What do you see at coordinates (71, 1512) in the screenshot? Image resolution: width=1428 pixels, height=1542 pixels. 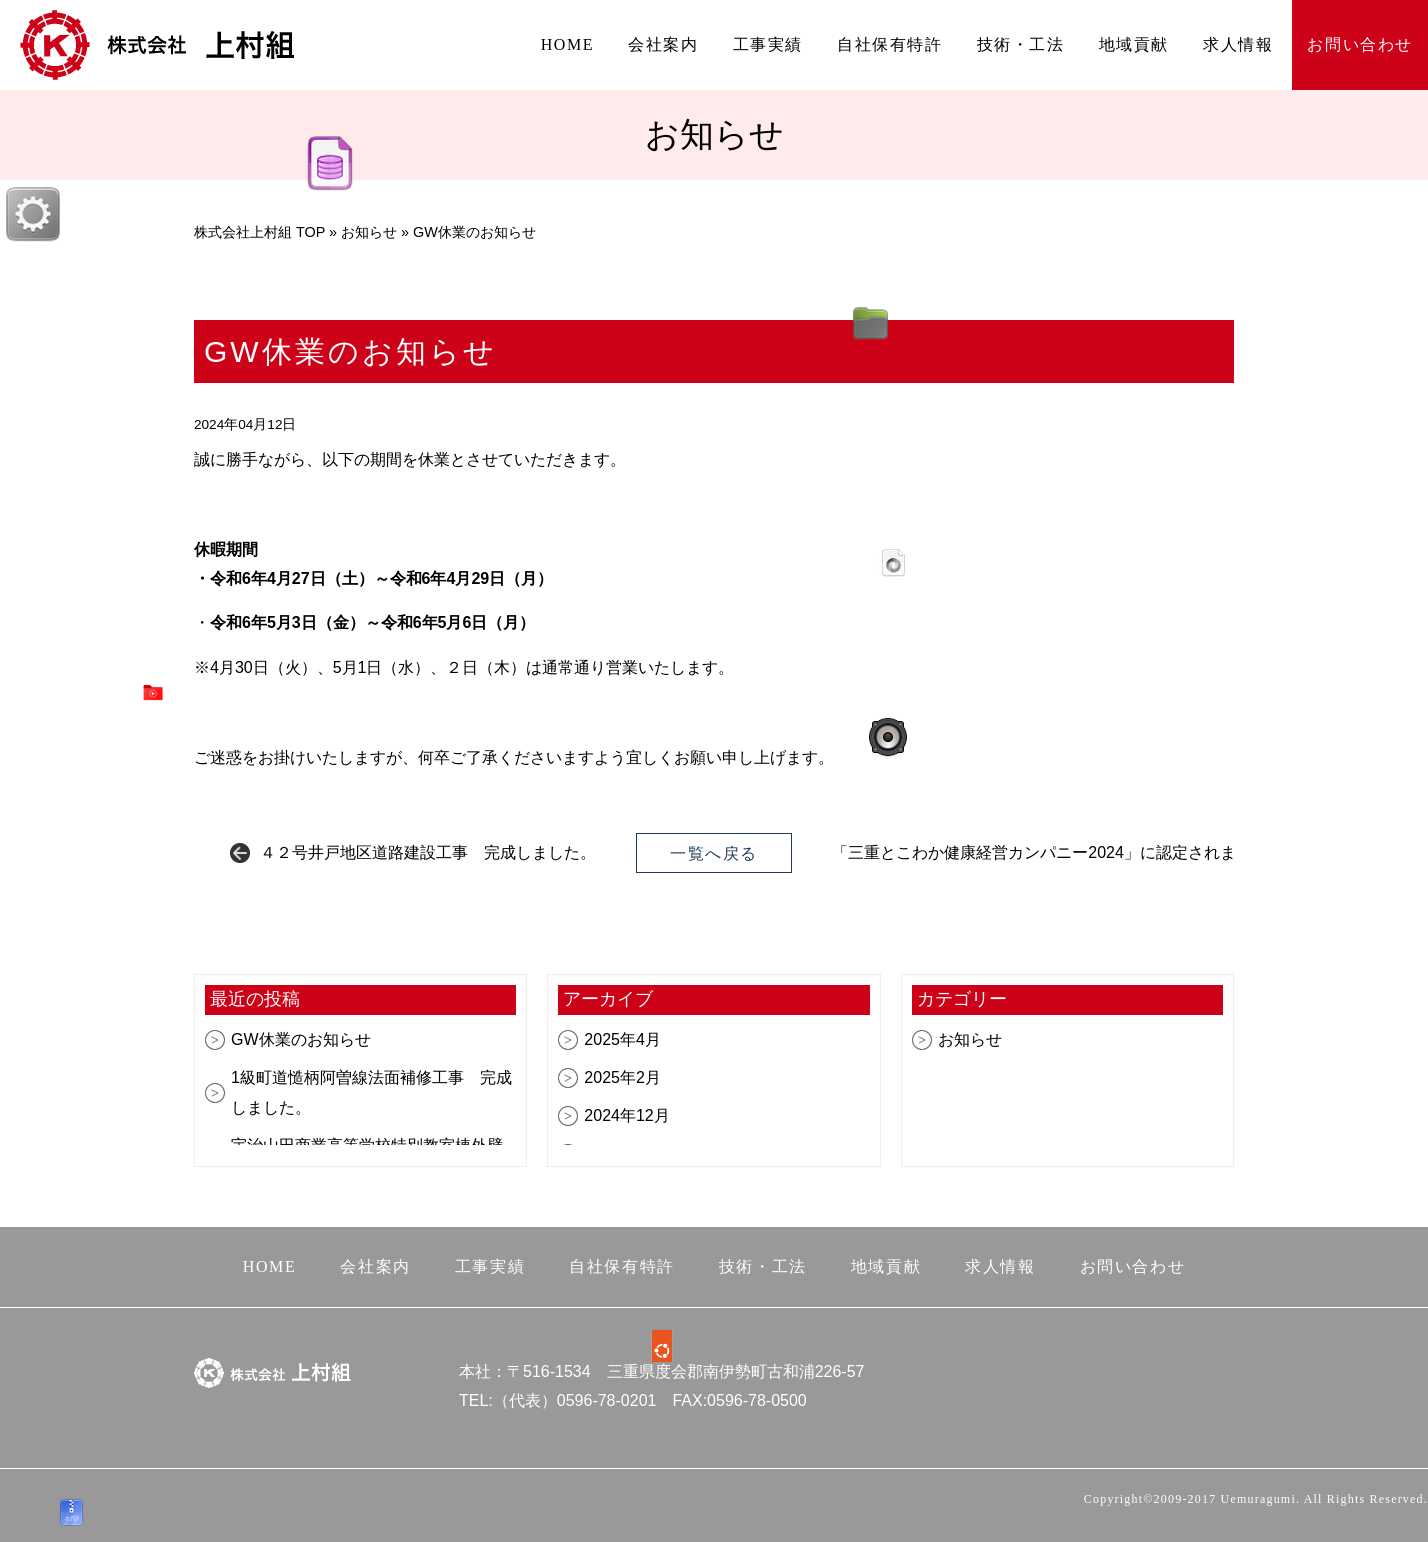 I see `a gzip compressed archive file` at bounding box center [71, 1512].